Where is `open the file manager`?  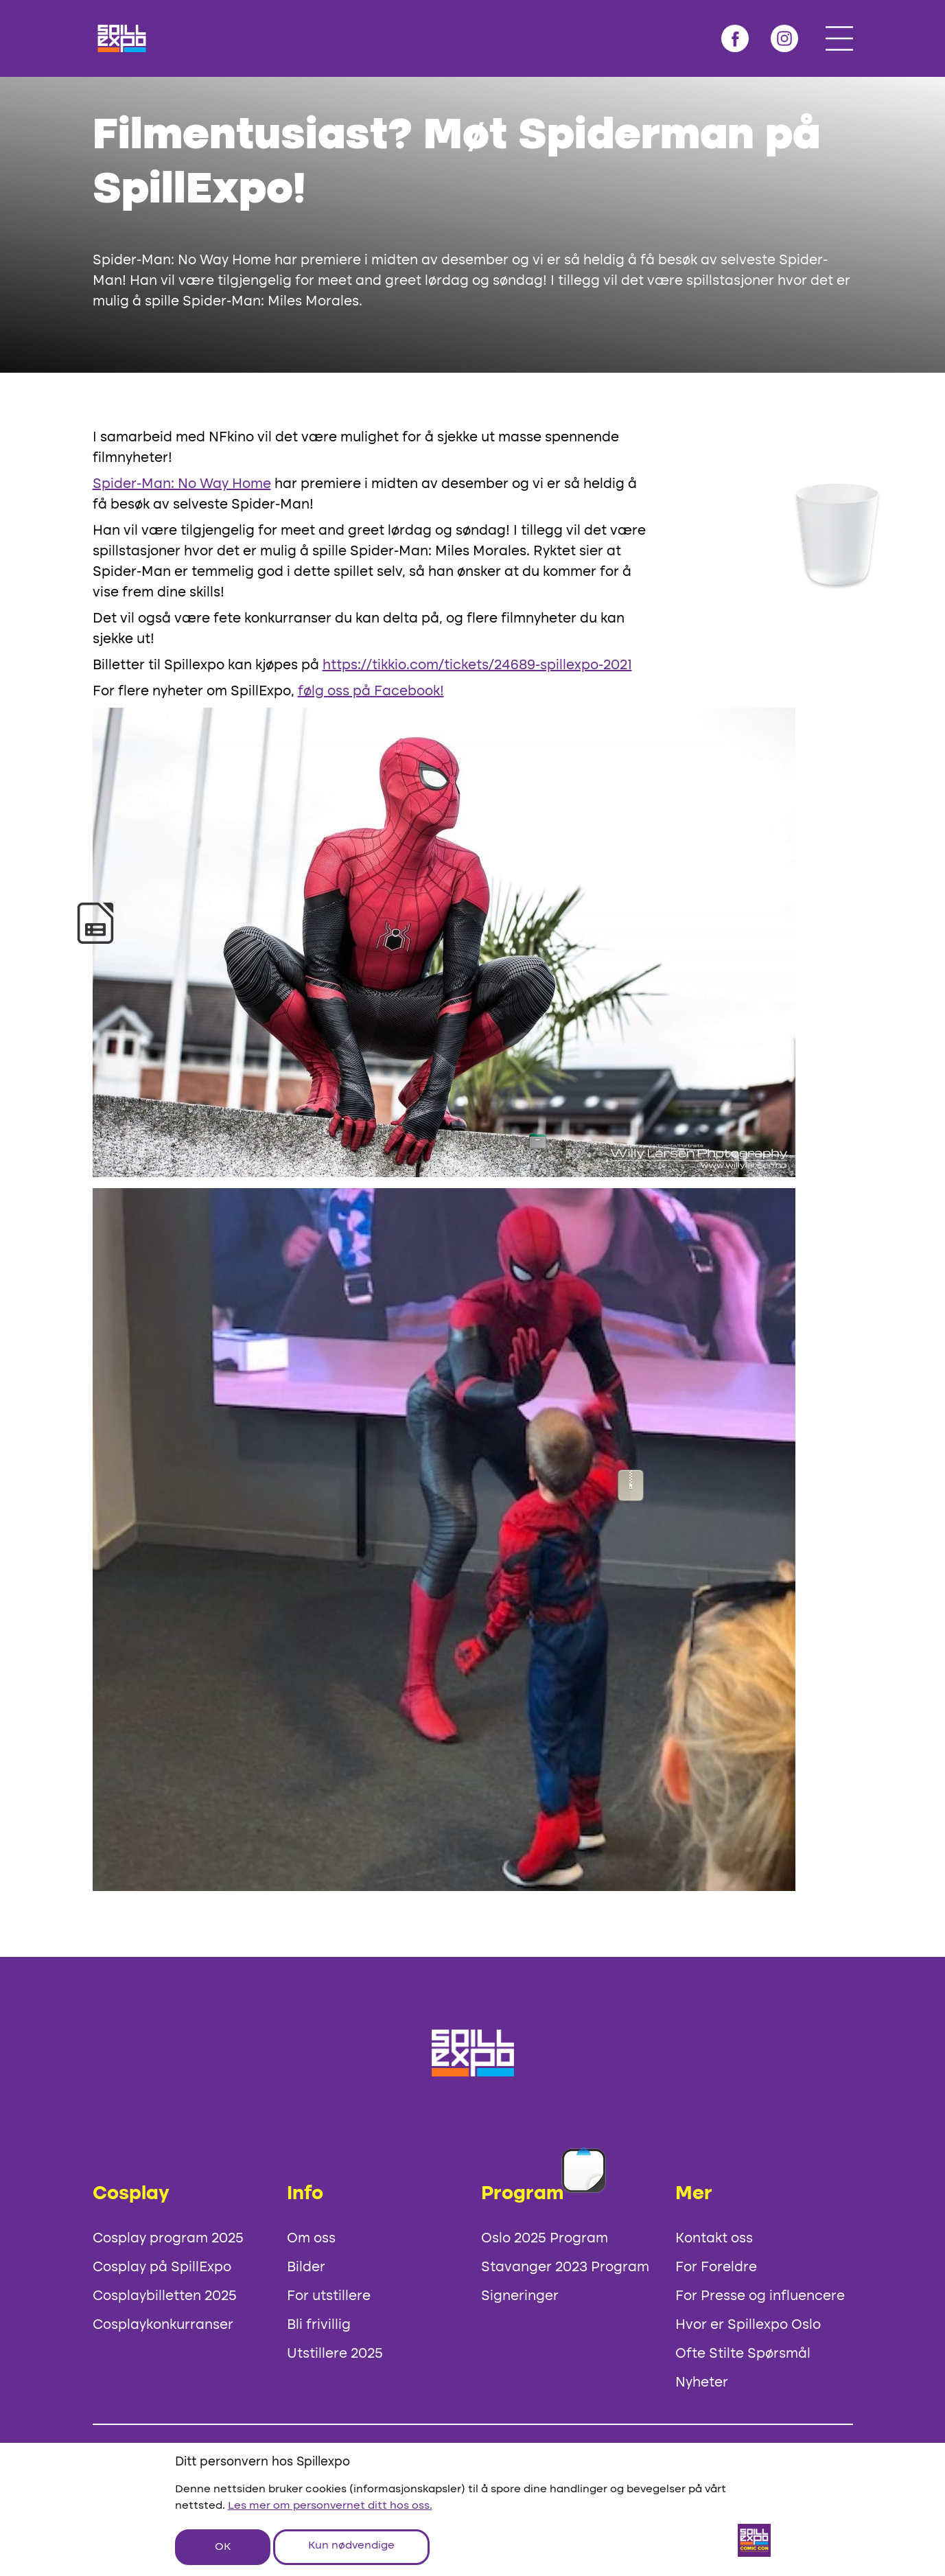 open the file manager is located at coordinates (537, 1140).